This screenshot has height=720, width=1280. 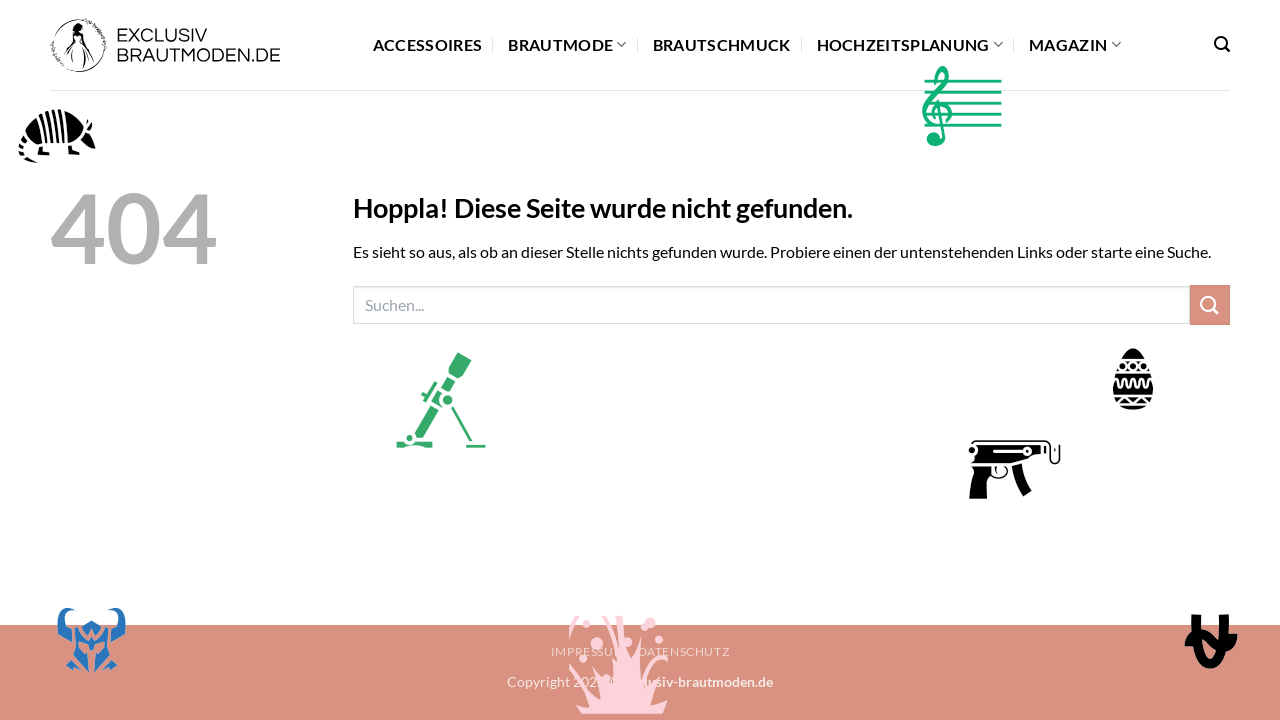 I want to click on easter or spring seasonal event indicator, so click(x=1133, y=379).